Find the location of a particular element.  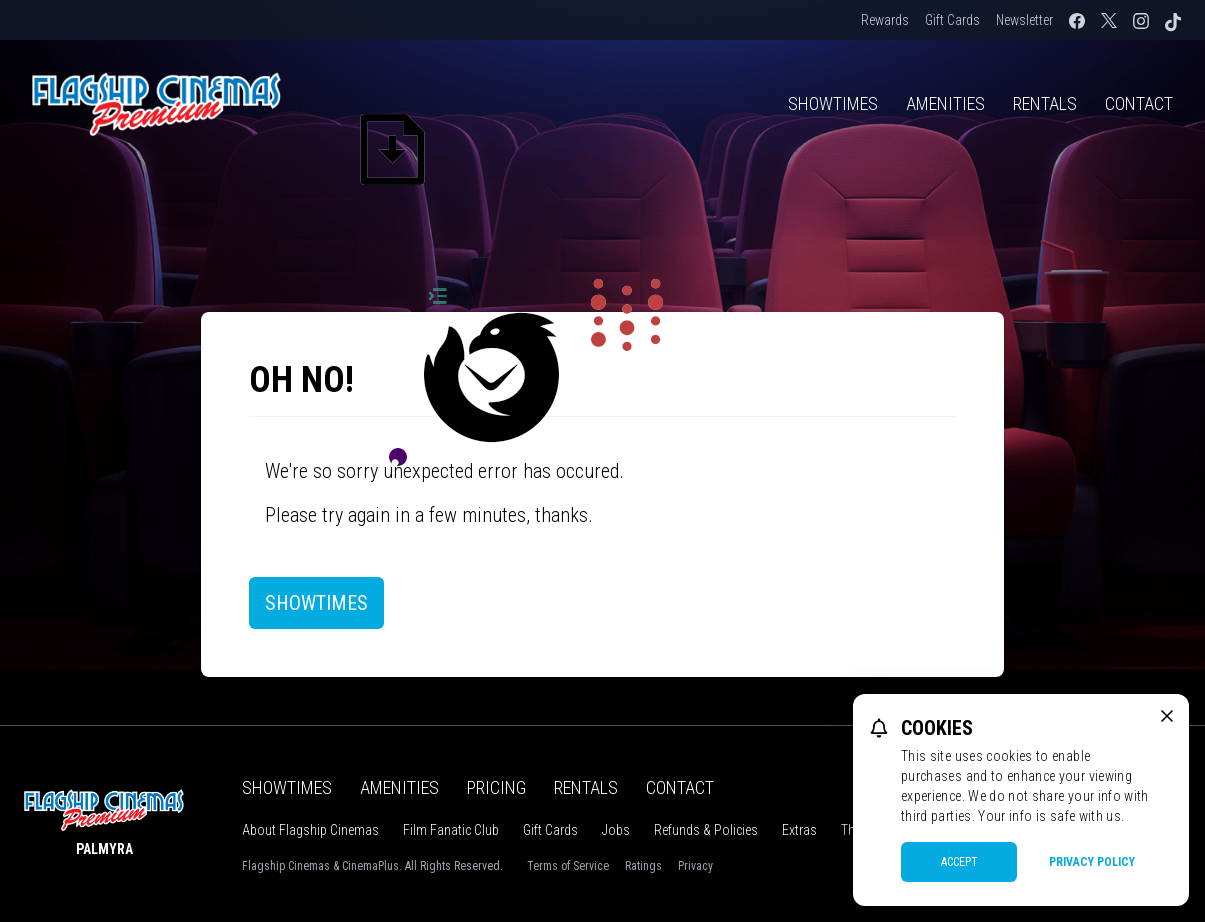

download this file is located at coordinates (392, 149).